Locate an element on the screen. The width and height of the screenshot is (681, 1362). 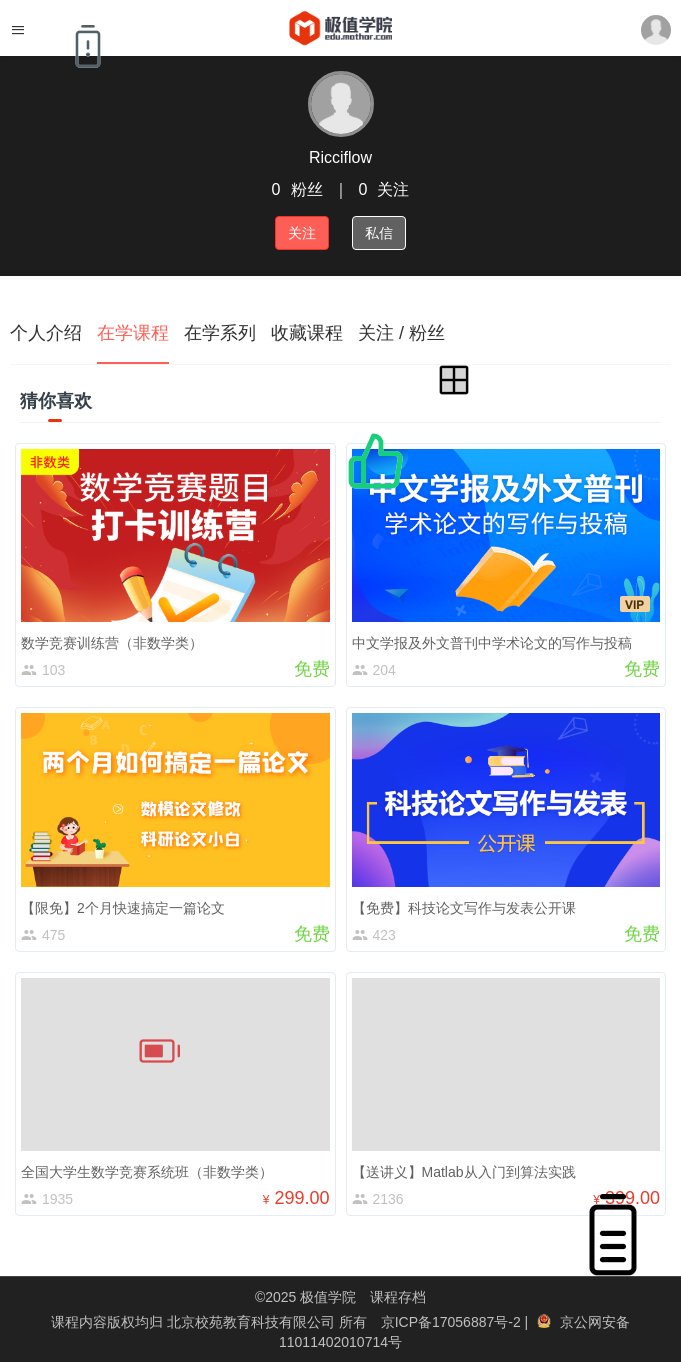
like or upvote content is located at coordinates (376, 461).